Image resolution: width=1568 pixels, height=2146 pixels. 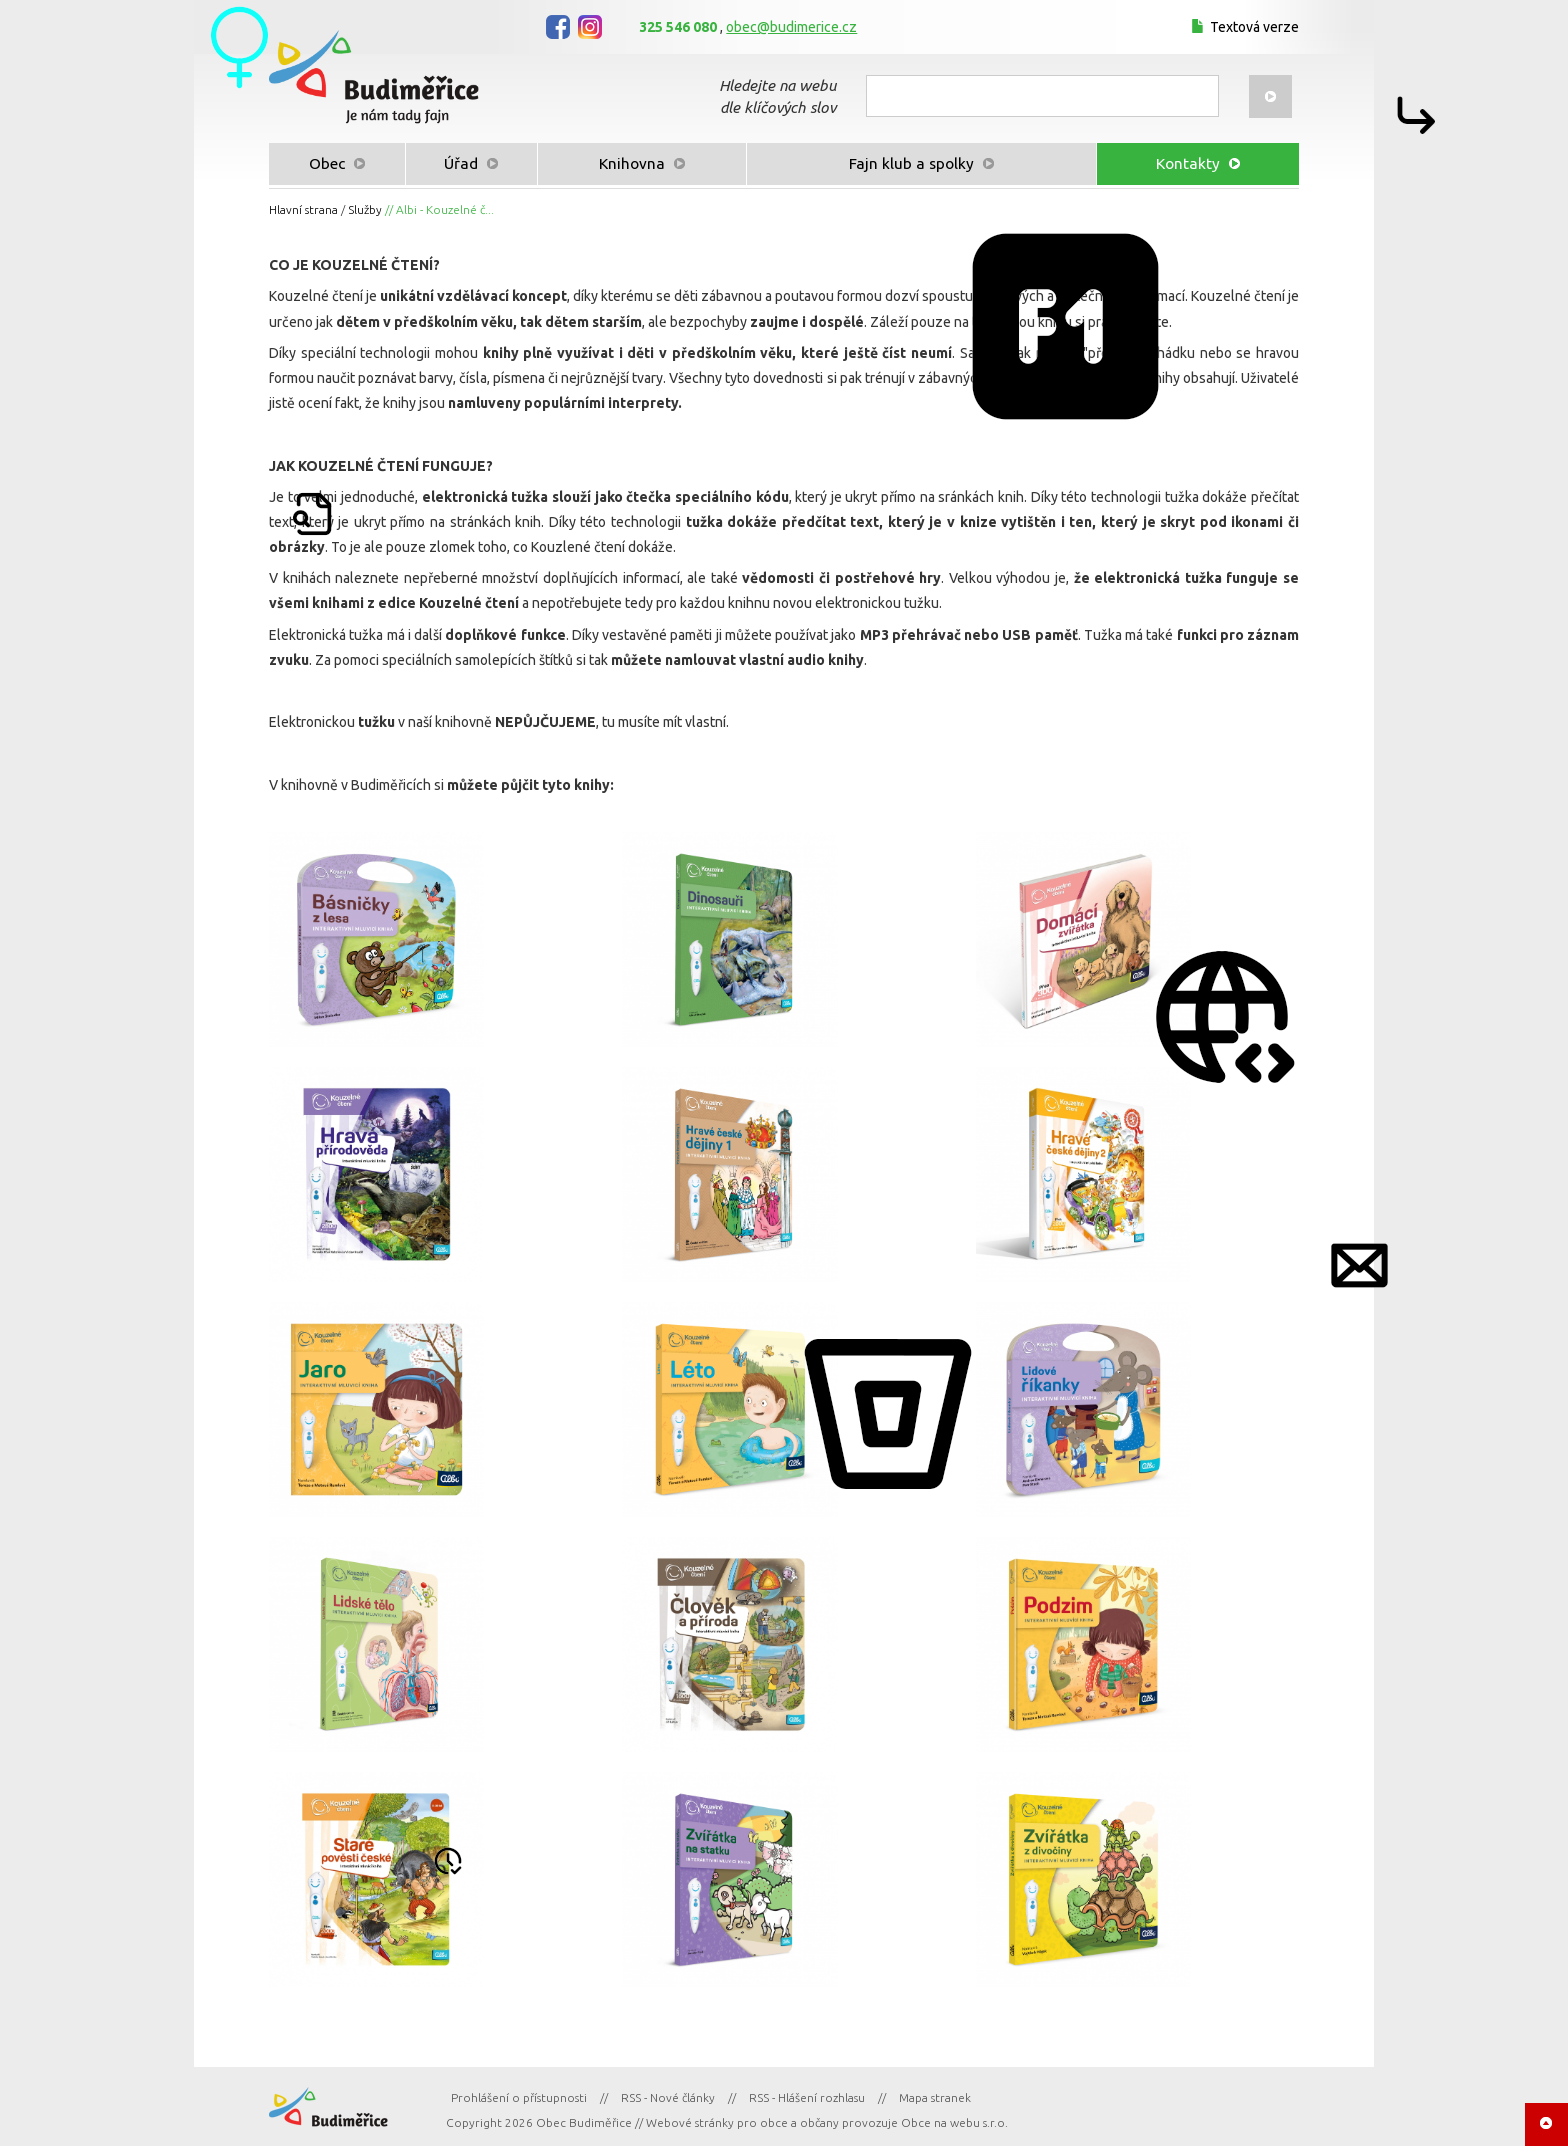 I want to click on search within a document, so click(x=314, y=514).